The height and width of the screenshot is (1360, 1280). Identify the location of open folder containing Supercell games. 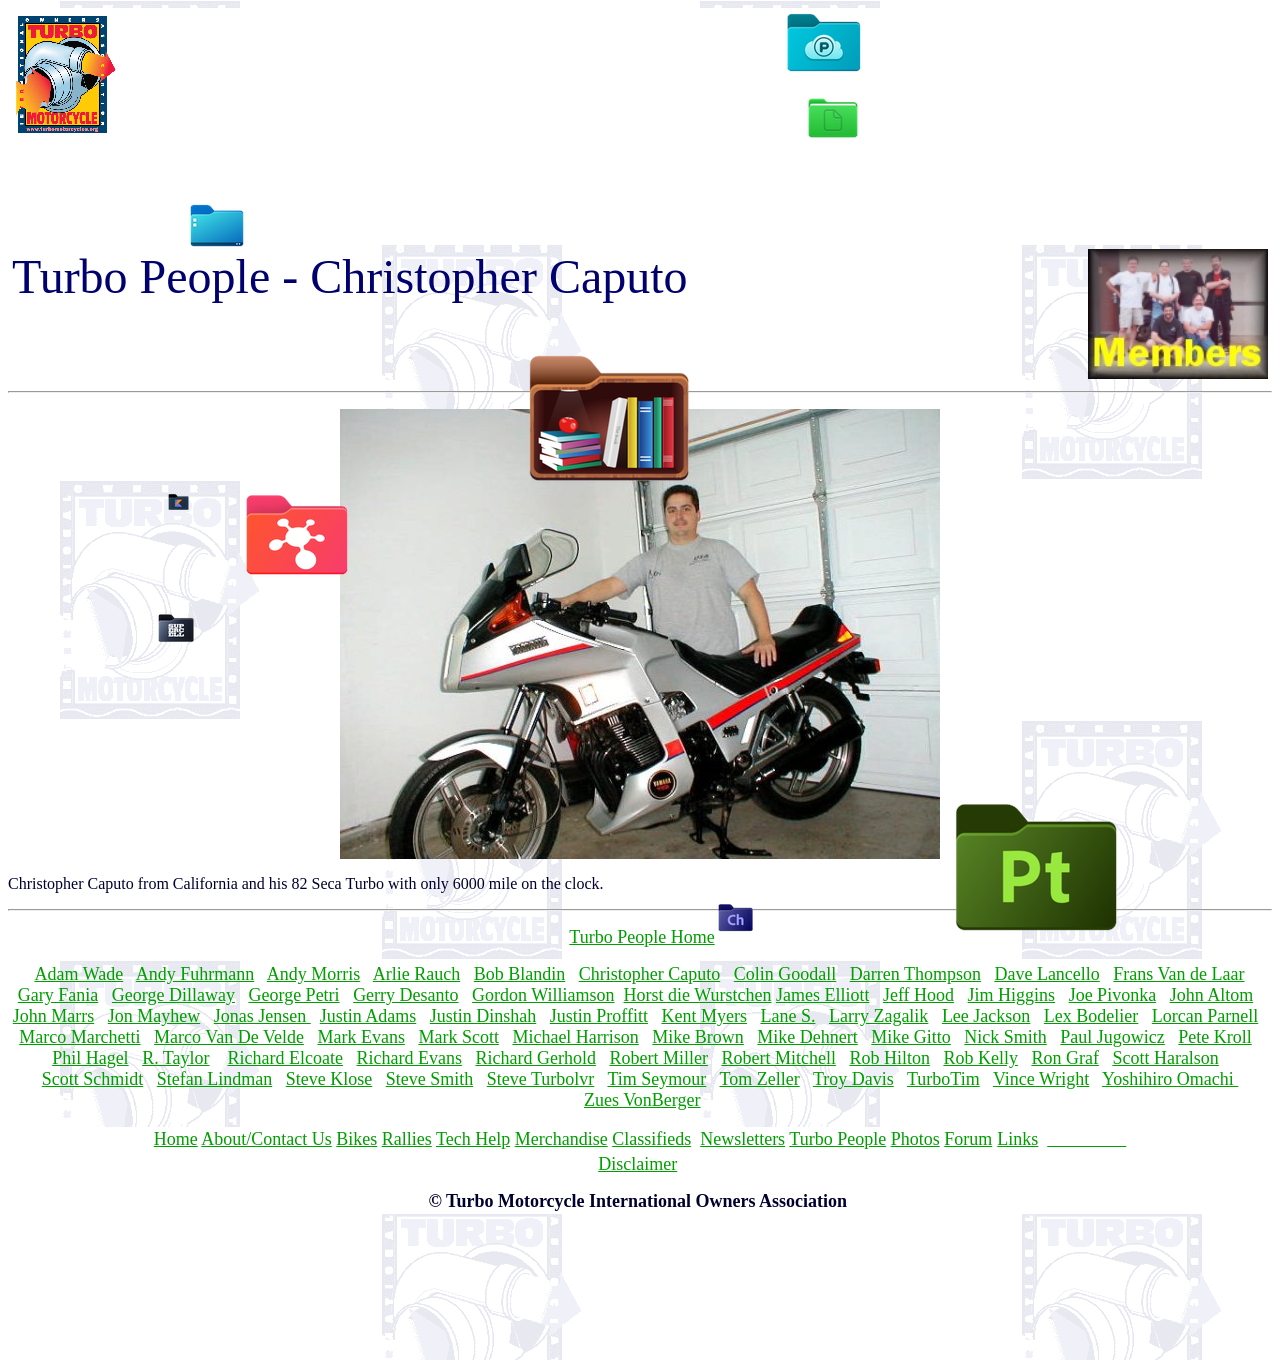
(176, 629).